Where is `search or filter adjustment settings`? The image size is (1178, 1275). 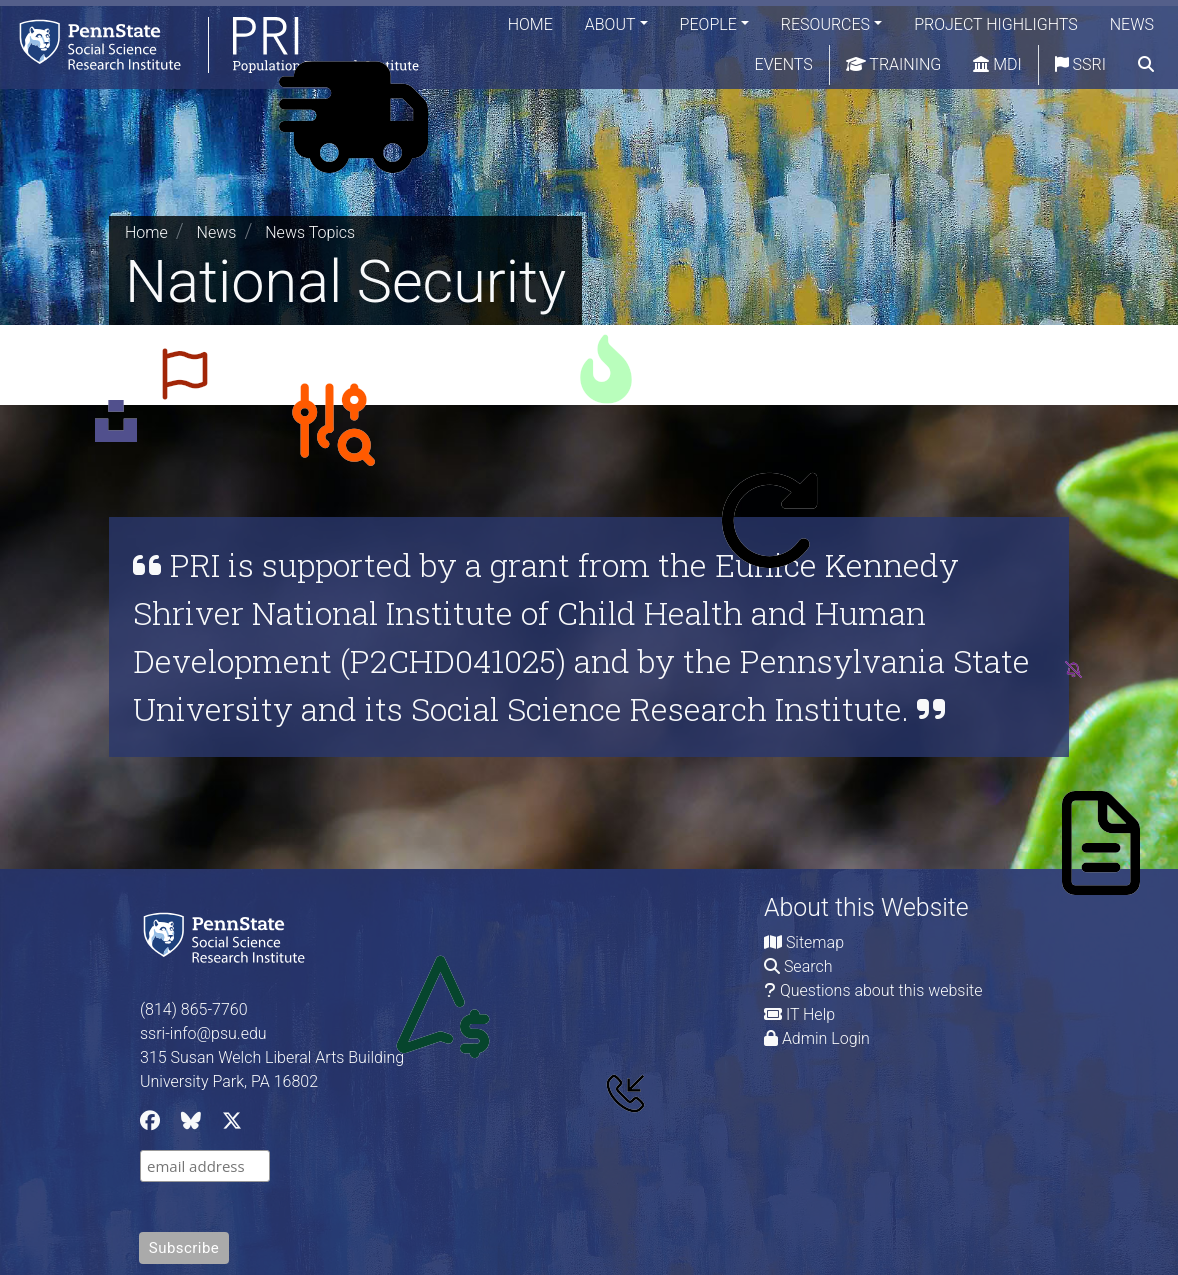 search or filter adjustment settings is located at coordinates (329, 420).